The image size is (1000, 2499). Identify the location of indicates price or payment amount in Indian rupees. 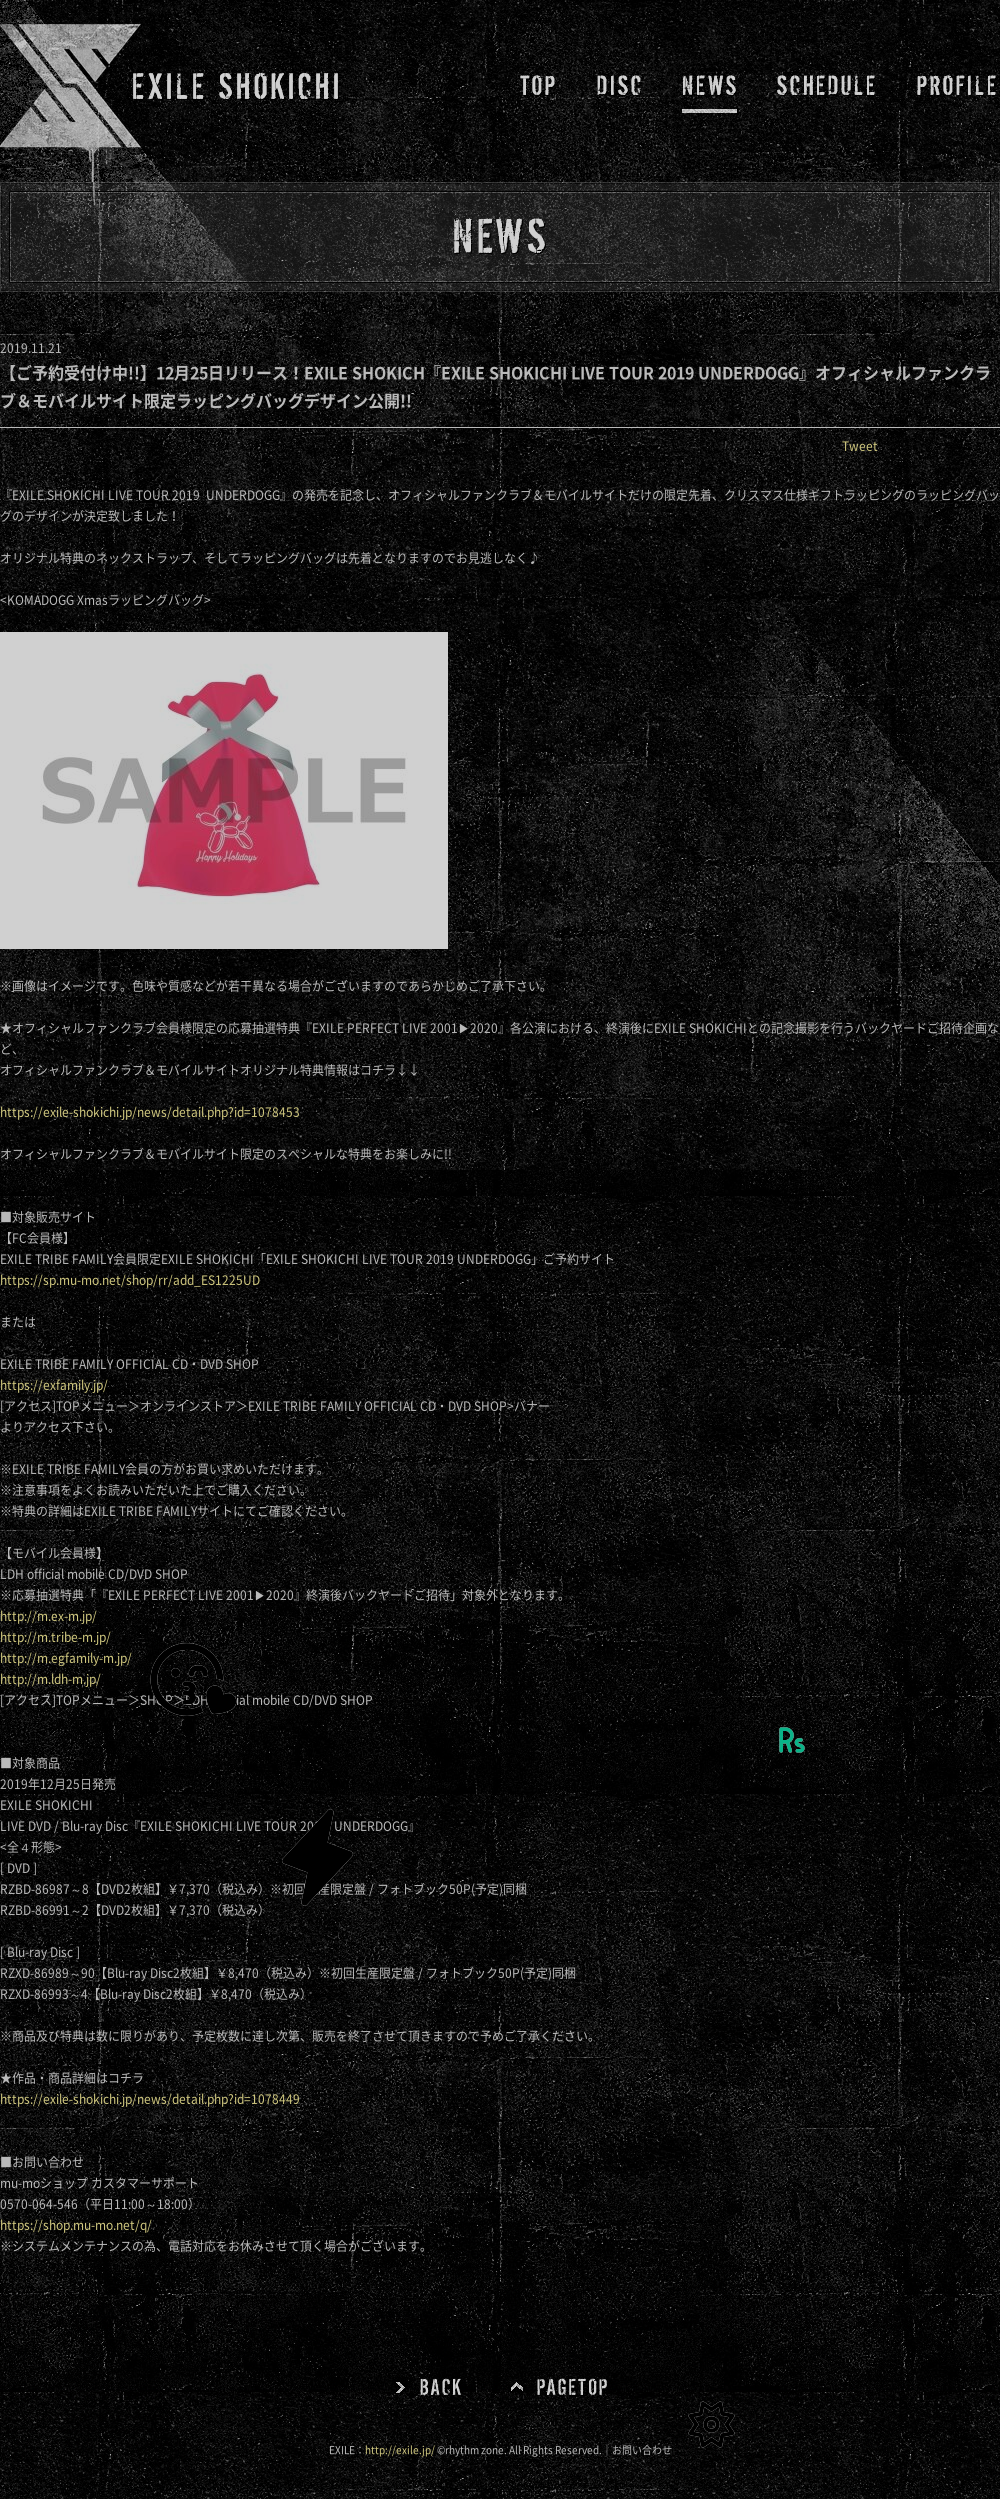
(792, 1740).